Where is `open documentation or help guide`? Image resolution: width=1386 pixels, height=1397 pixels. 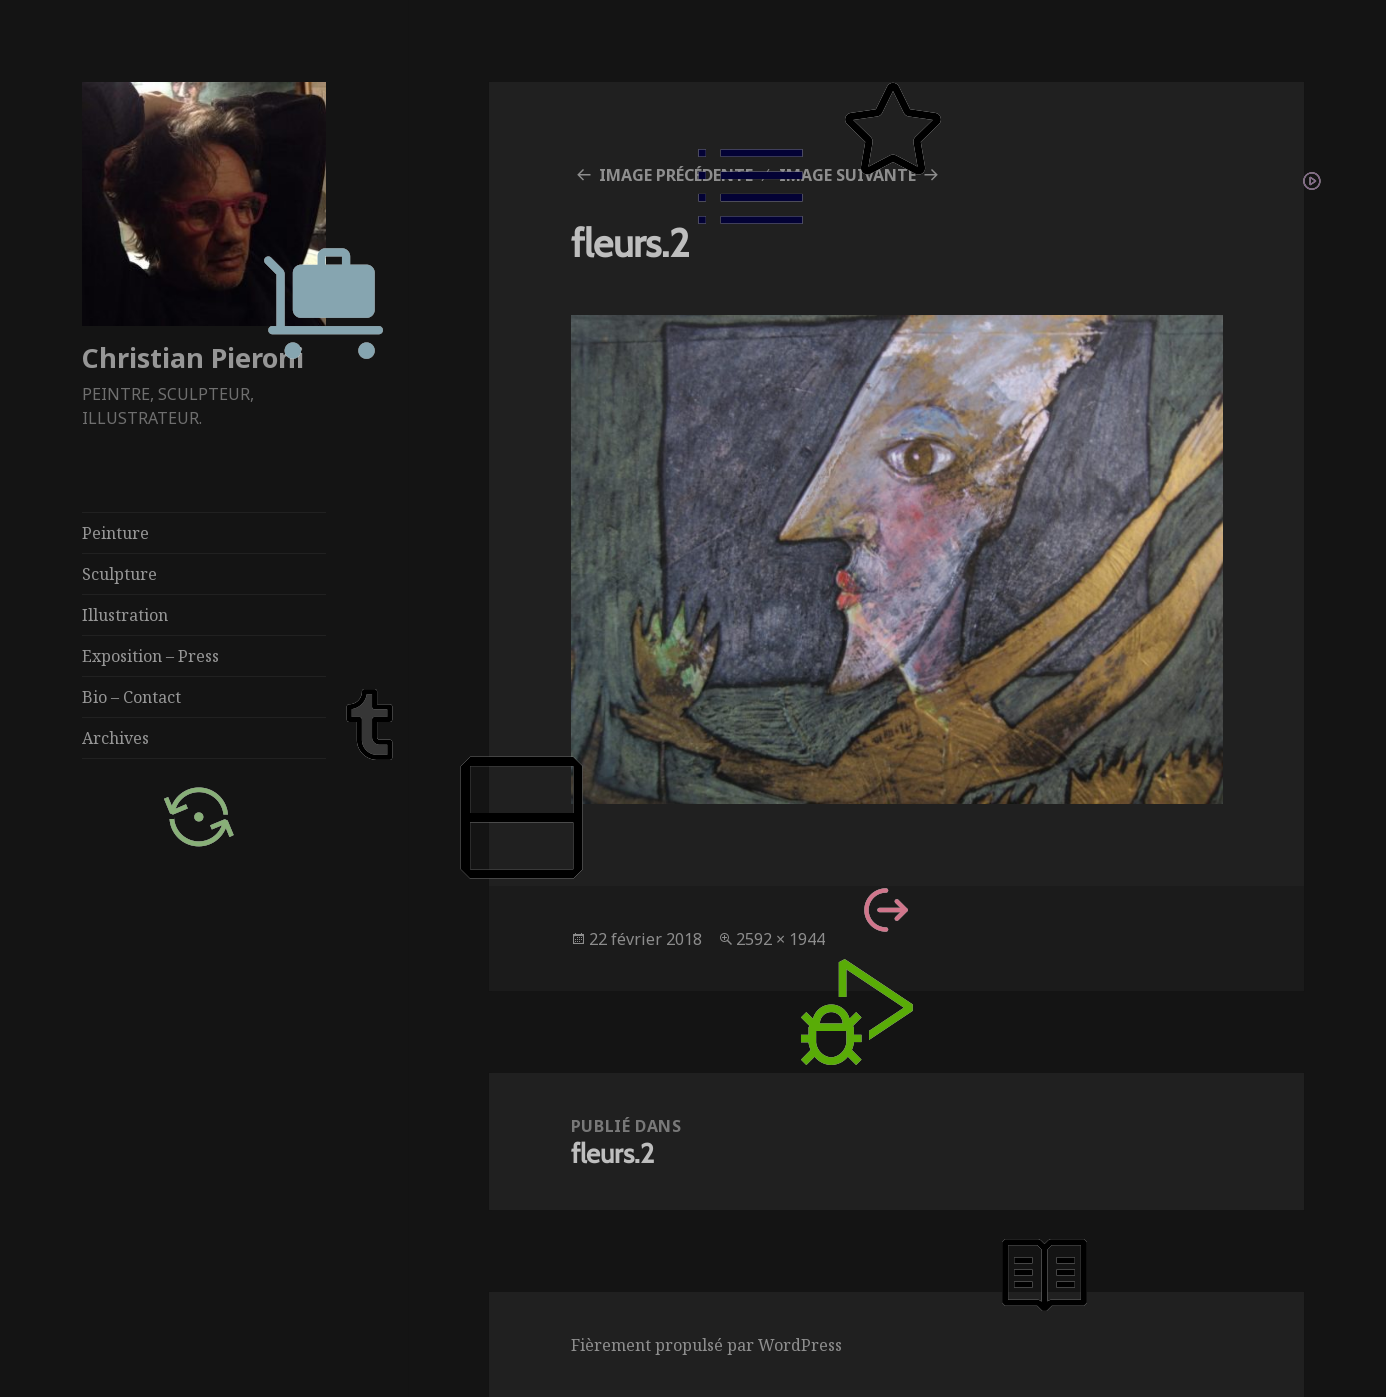 open documentation or help guide is located at coordinates (1044, 1275).